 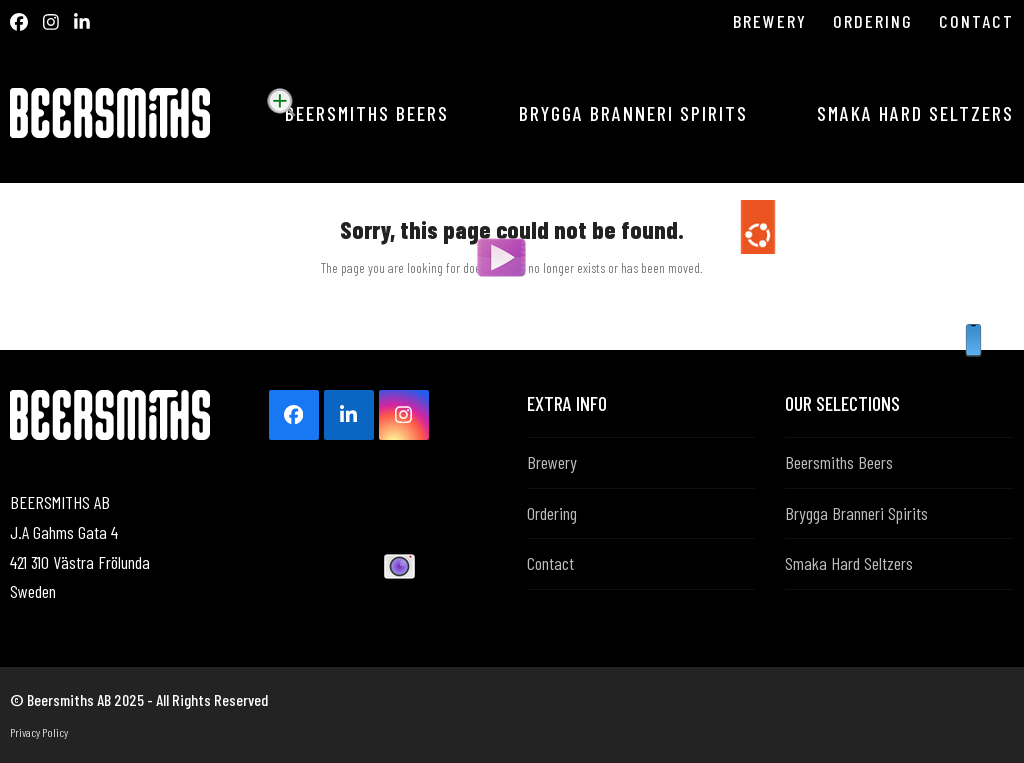 What do you see at coordinates (281, 102) in the screenshot?
I see `zoom in on file or document` at bounding box center [281, 102].